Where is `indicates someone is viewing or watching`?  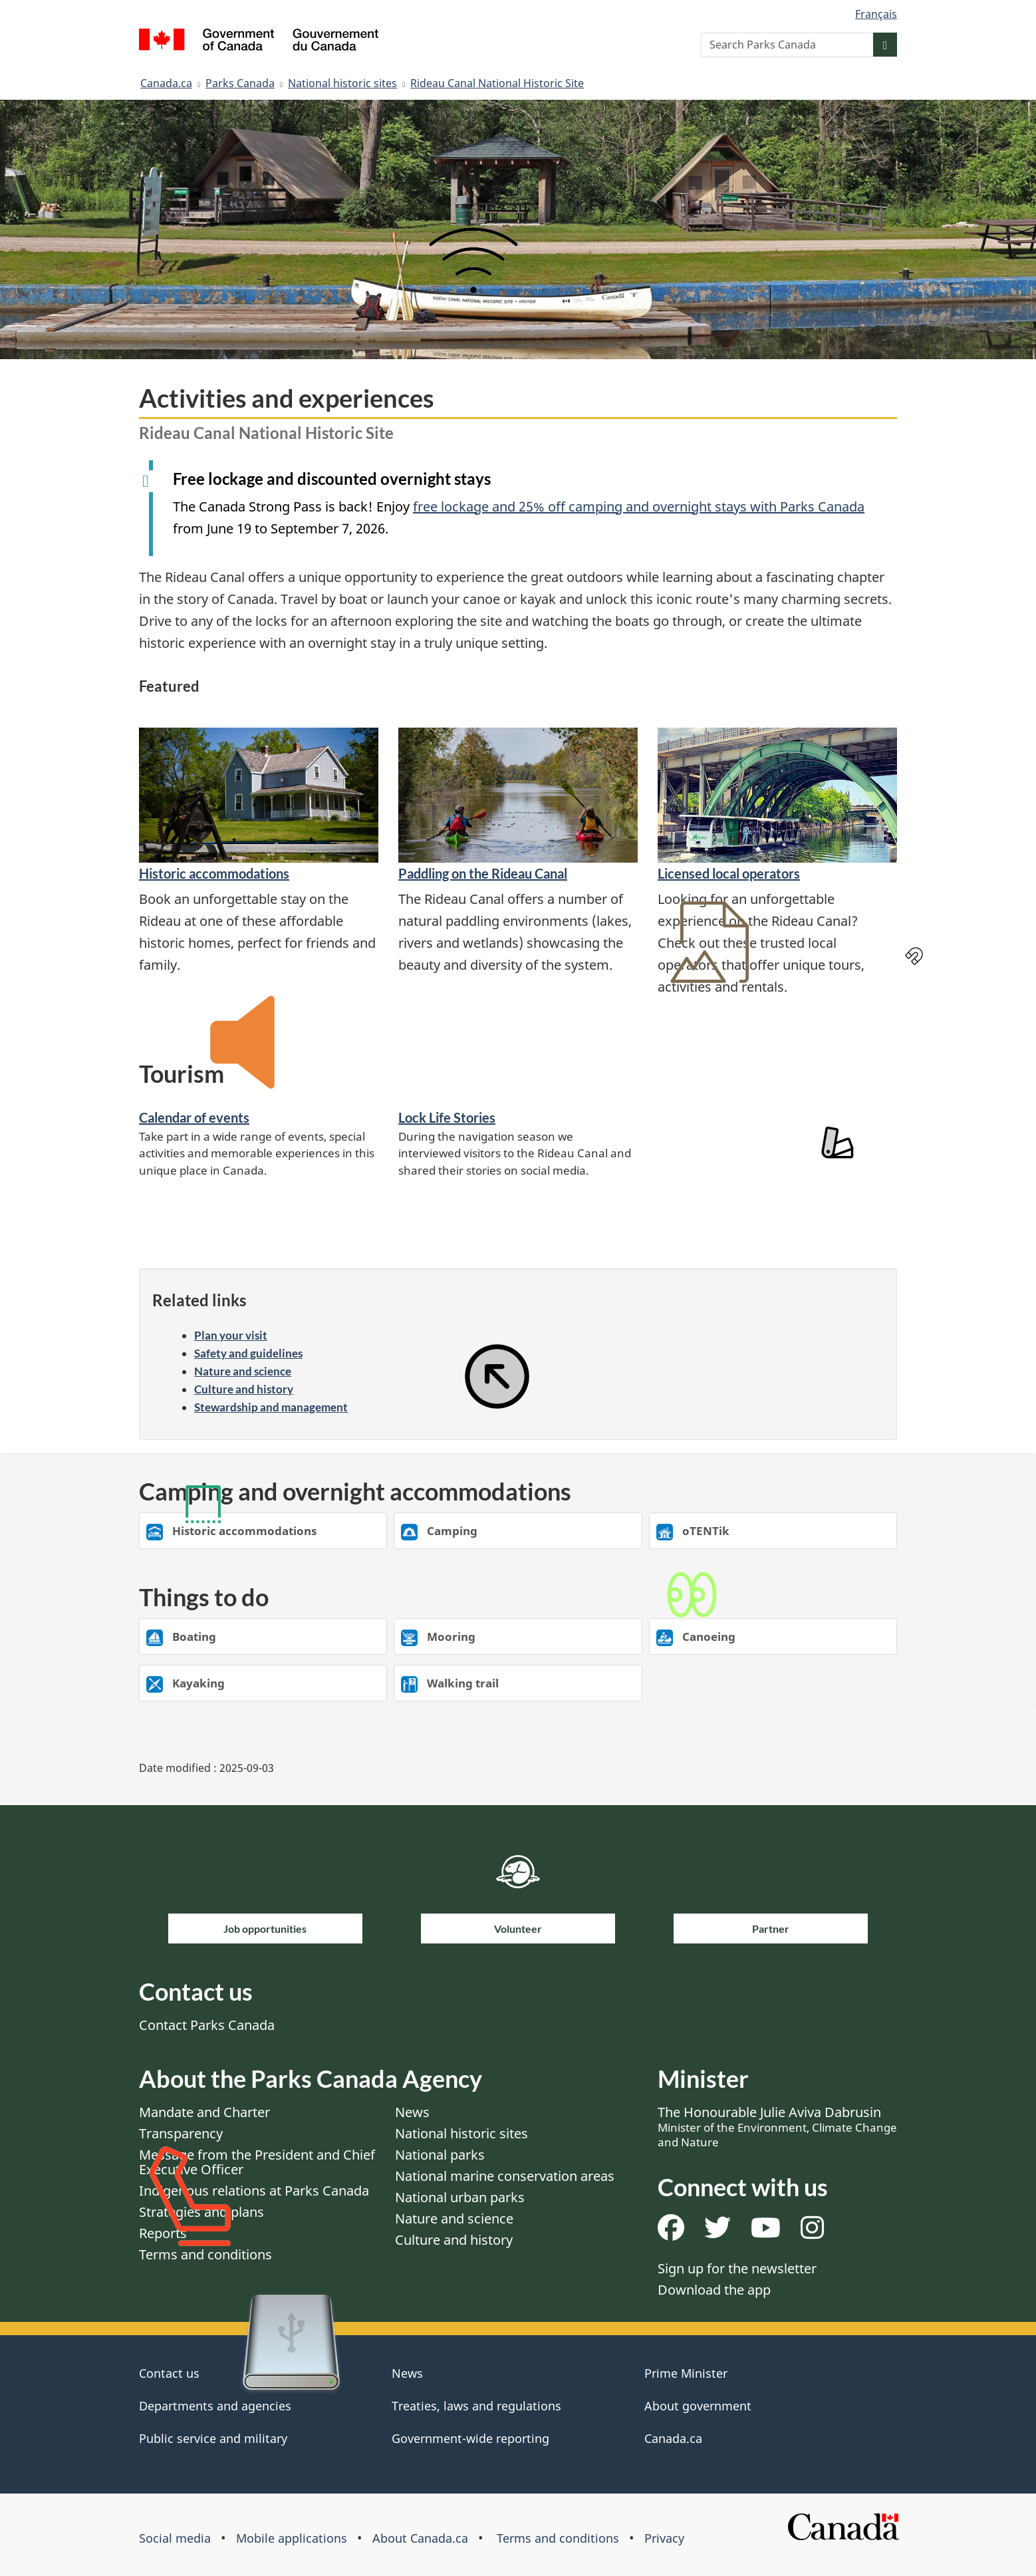 indicates someone is viewing or watching is located at coordinates (692, 1594).